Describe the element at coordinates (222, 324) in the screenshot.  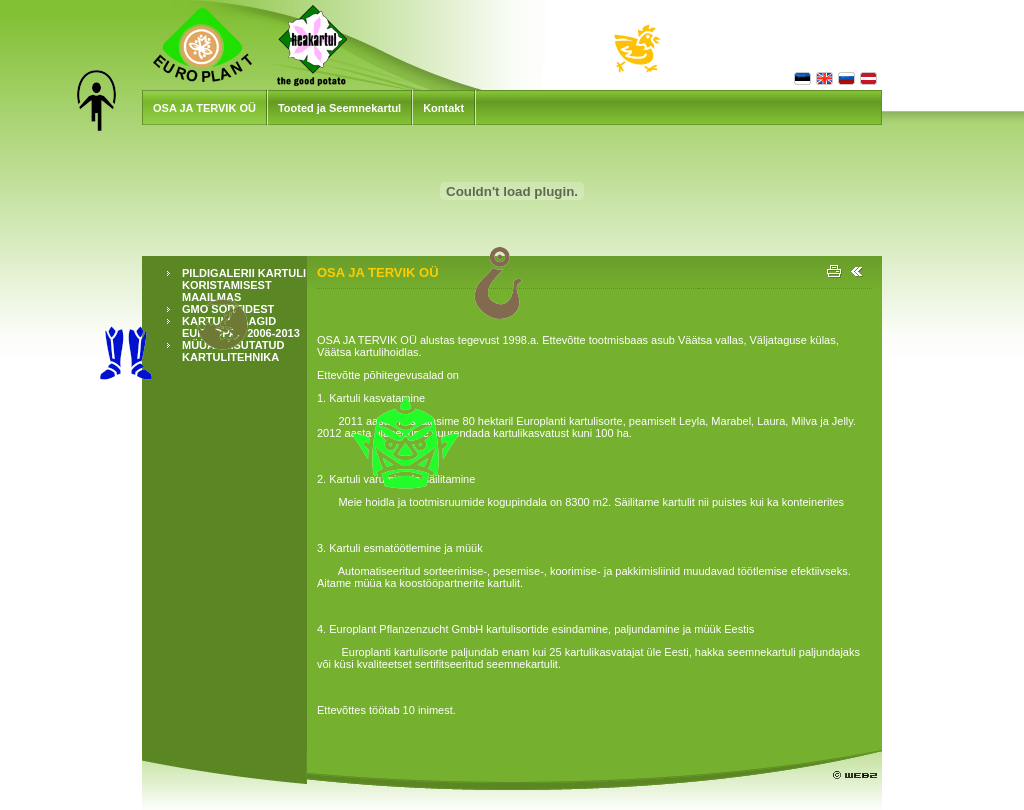
I see `select asia-oceania region` at that location.